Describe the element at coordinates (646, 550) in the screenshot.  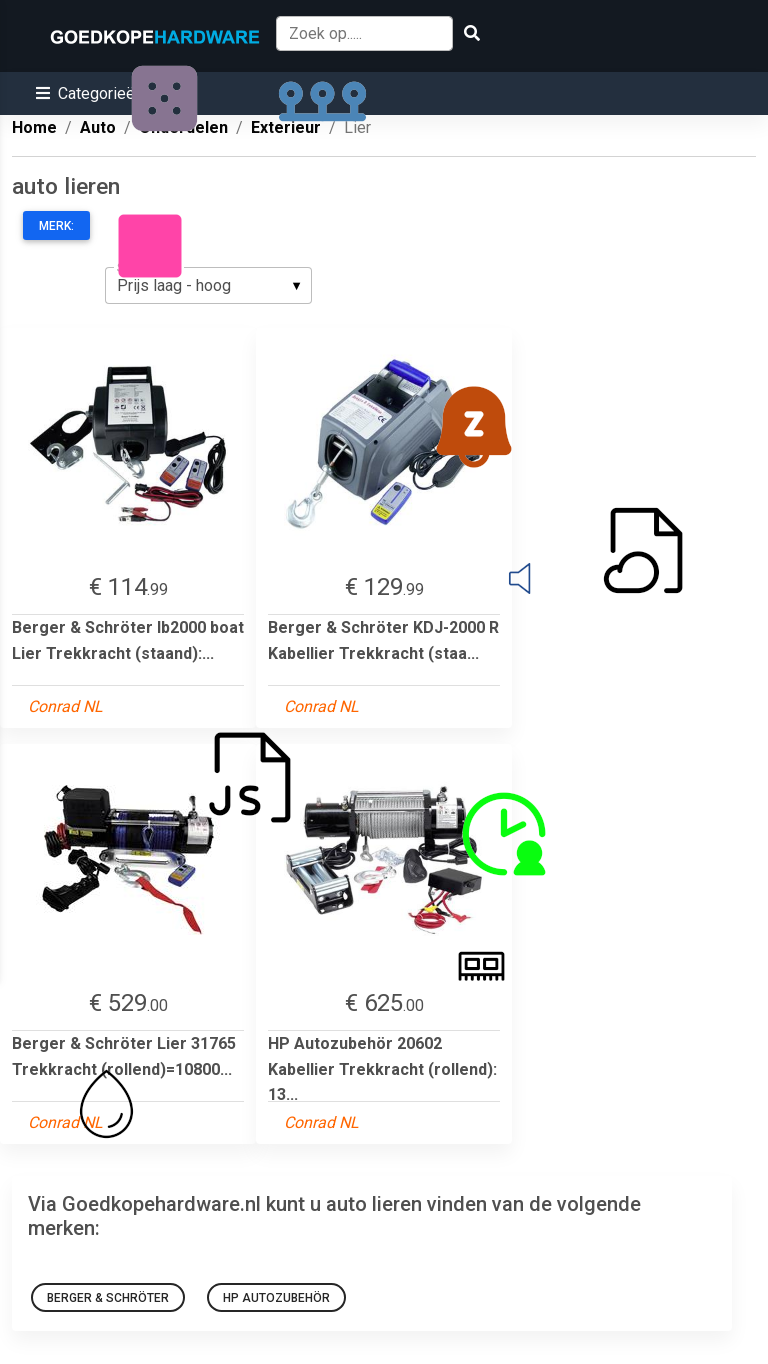
I see `access cloud-stored files` at that location.